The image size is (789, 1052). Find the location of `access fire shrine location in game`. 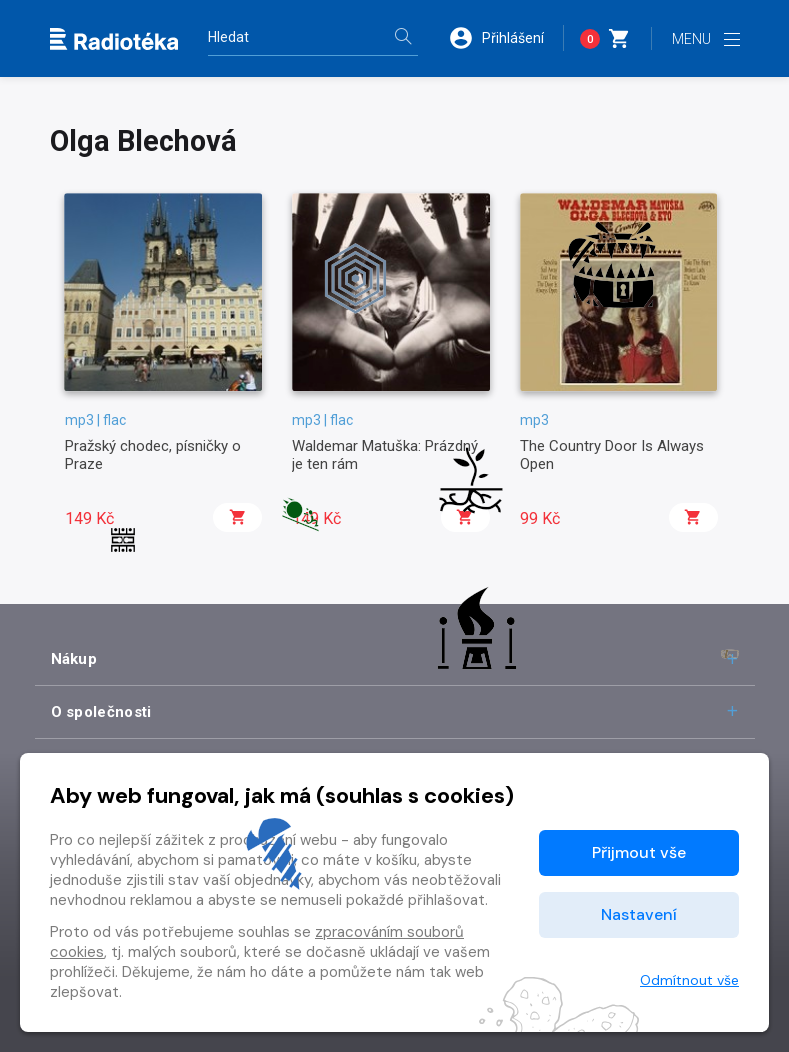

access fire shrine location in game is located at coordinates (477, 628).